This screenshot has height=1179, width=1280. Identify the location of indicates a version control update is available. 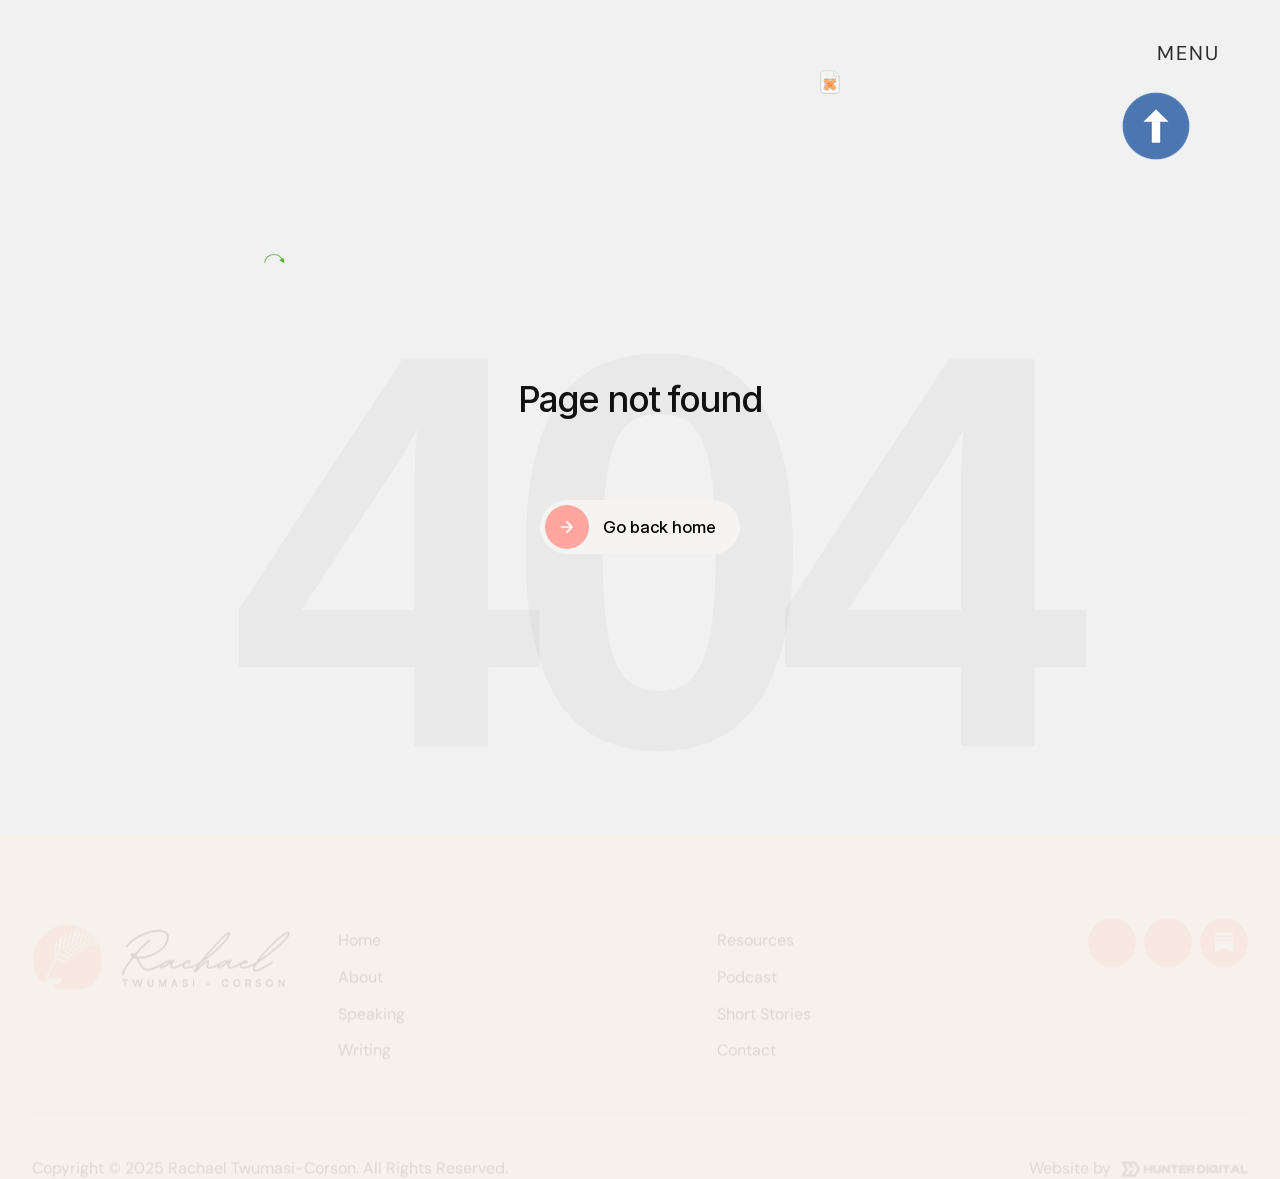
(1156, 126).